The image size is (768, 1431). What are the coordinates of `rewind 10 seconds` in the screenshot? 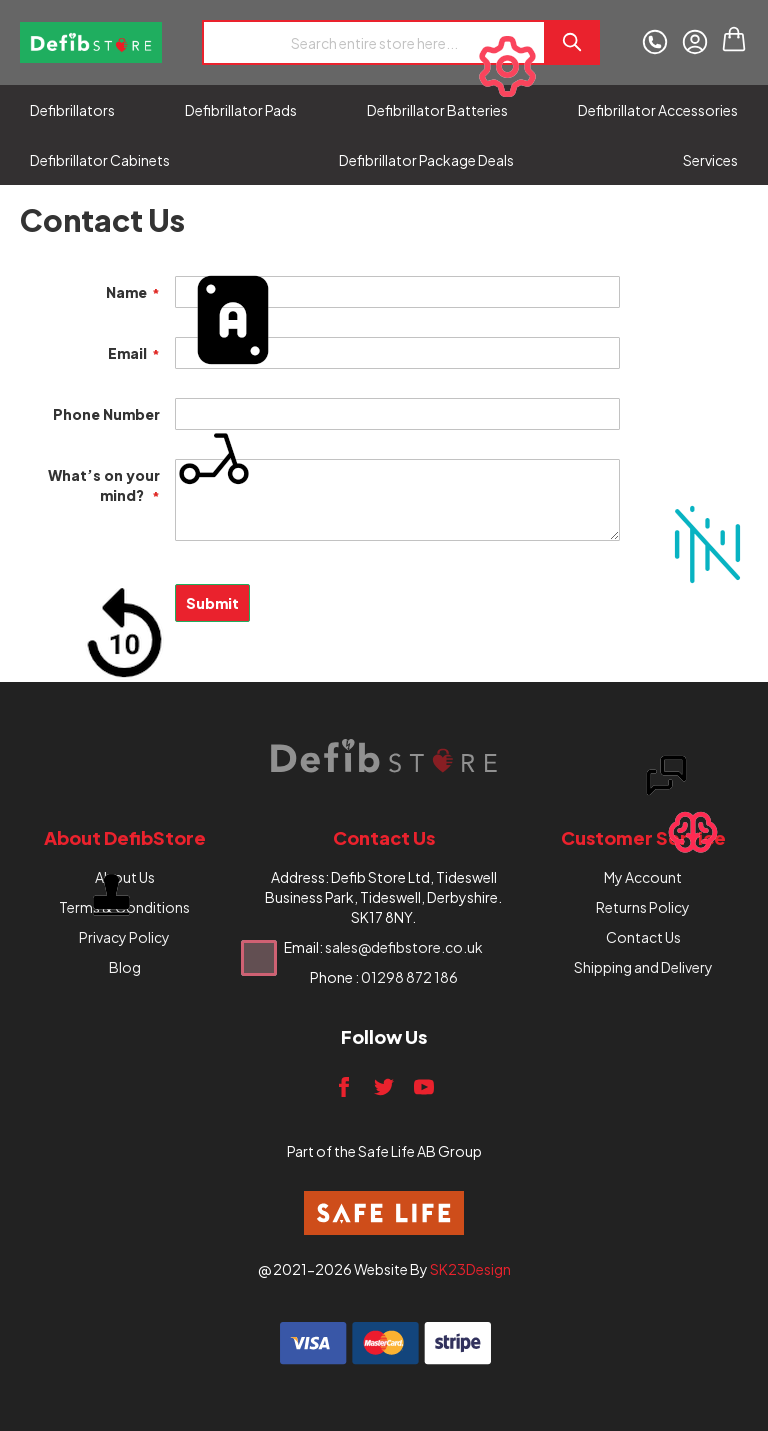 It's located at (124, 635).